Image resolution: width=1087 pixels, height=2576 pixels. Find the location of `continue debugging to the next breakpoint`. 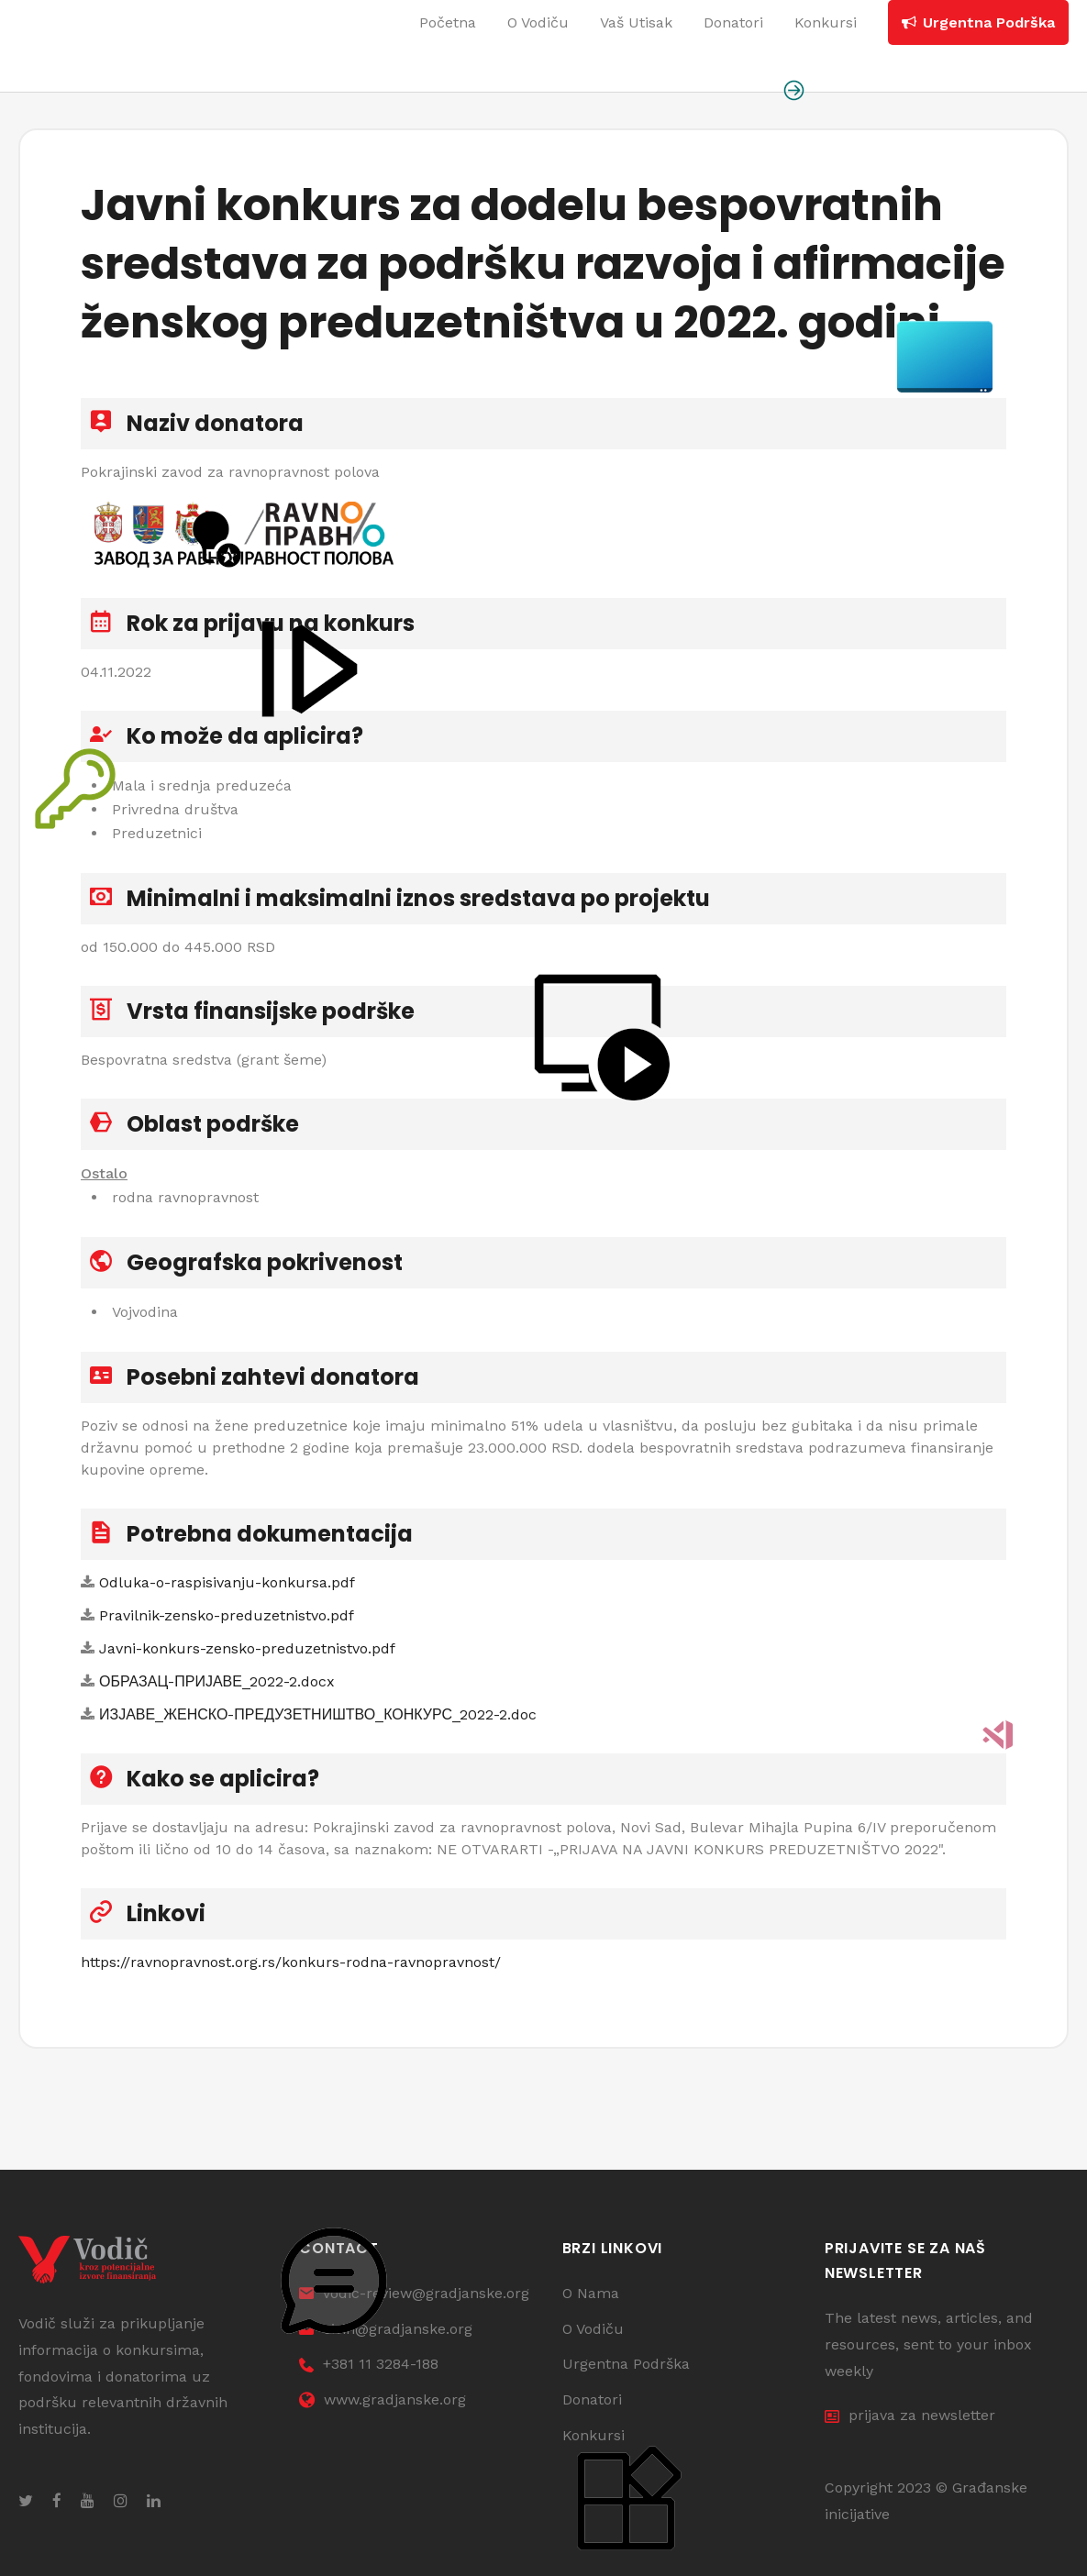

continue debugging to the next breakpoint is located at coordinates (305, 669).